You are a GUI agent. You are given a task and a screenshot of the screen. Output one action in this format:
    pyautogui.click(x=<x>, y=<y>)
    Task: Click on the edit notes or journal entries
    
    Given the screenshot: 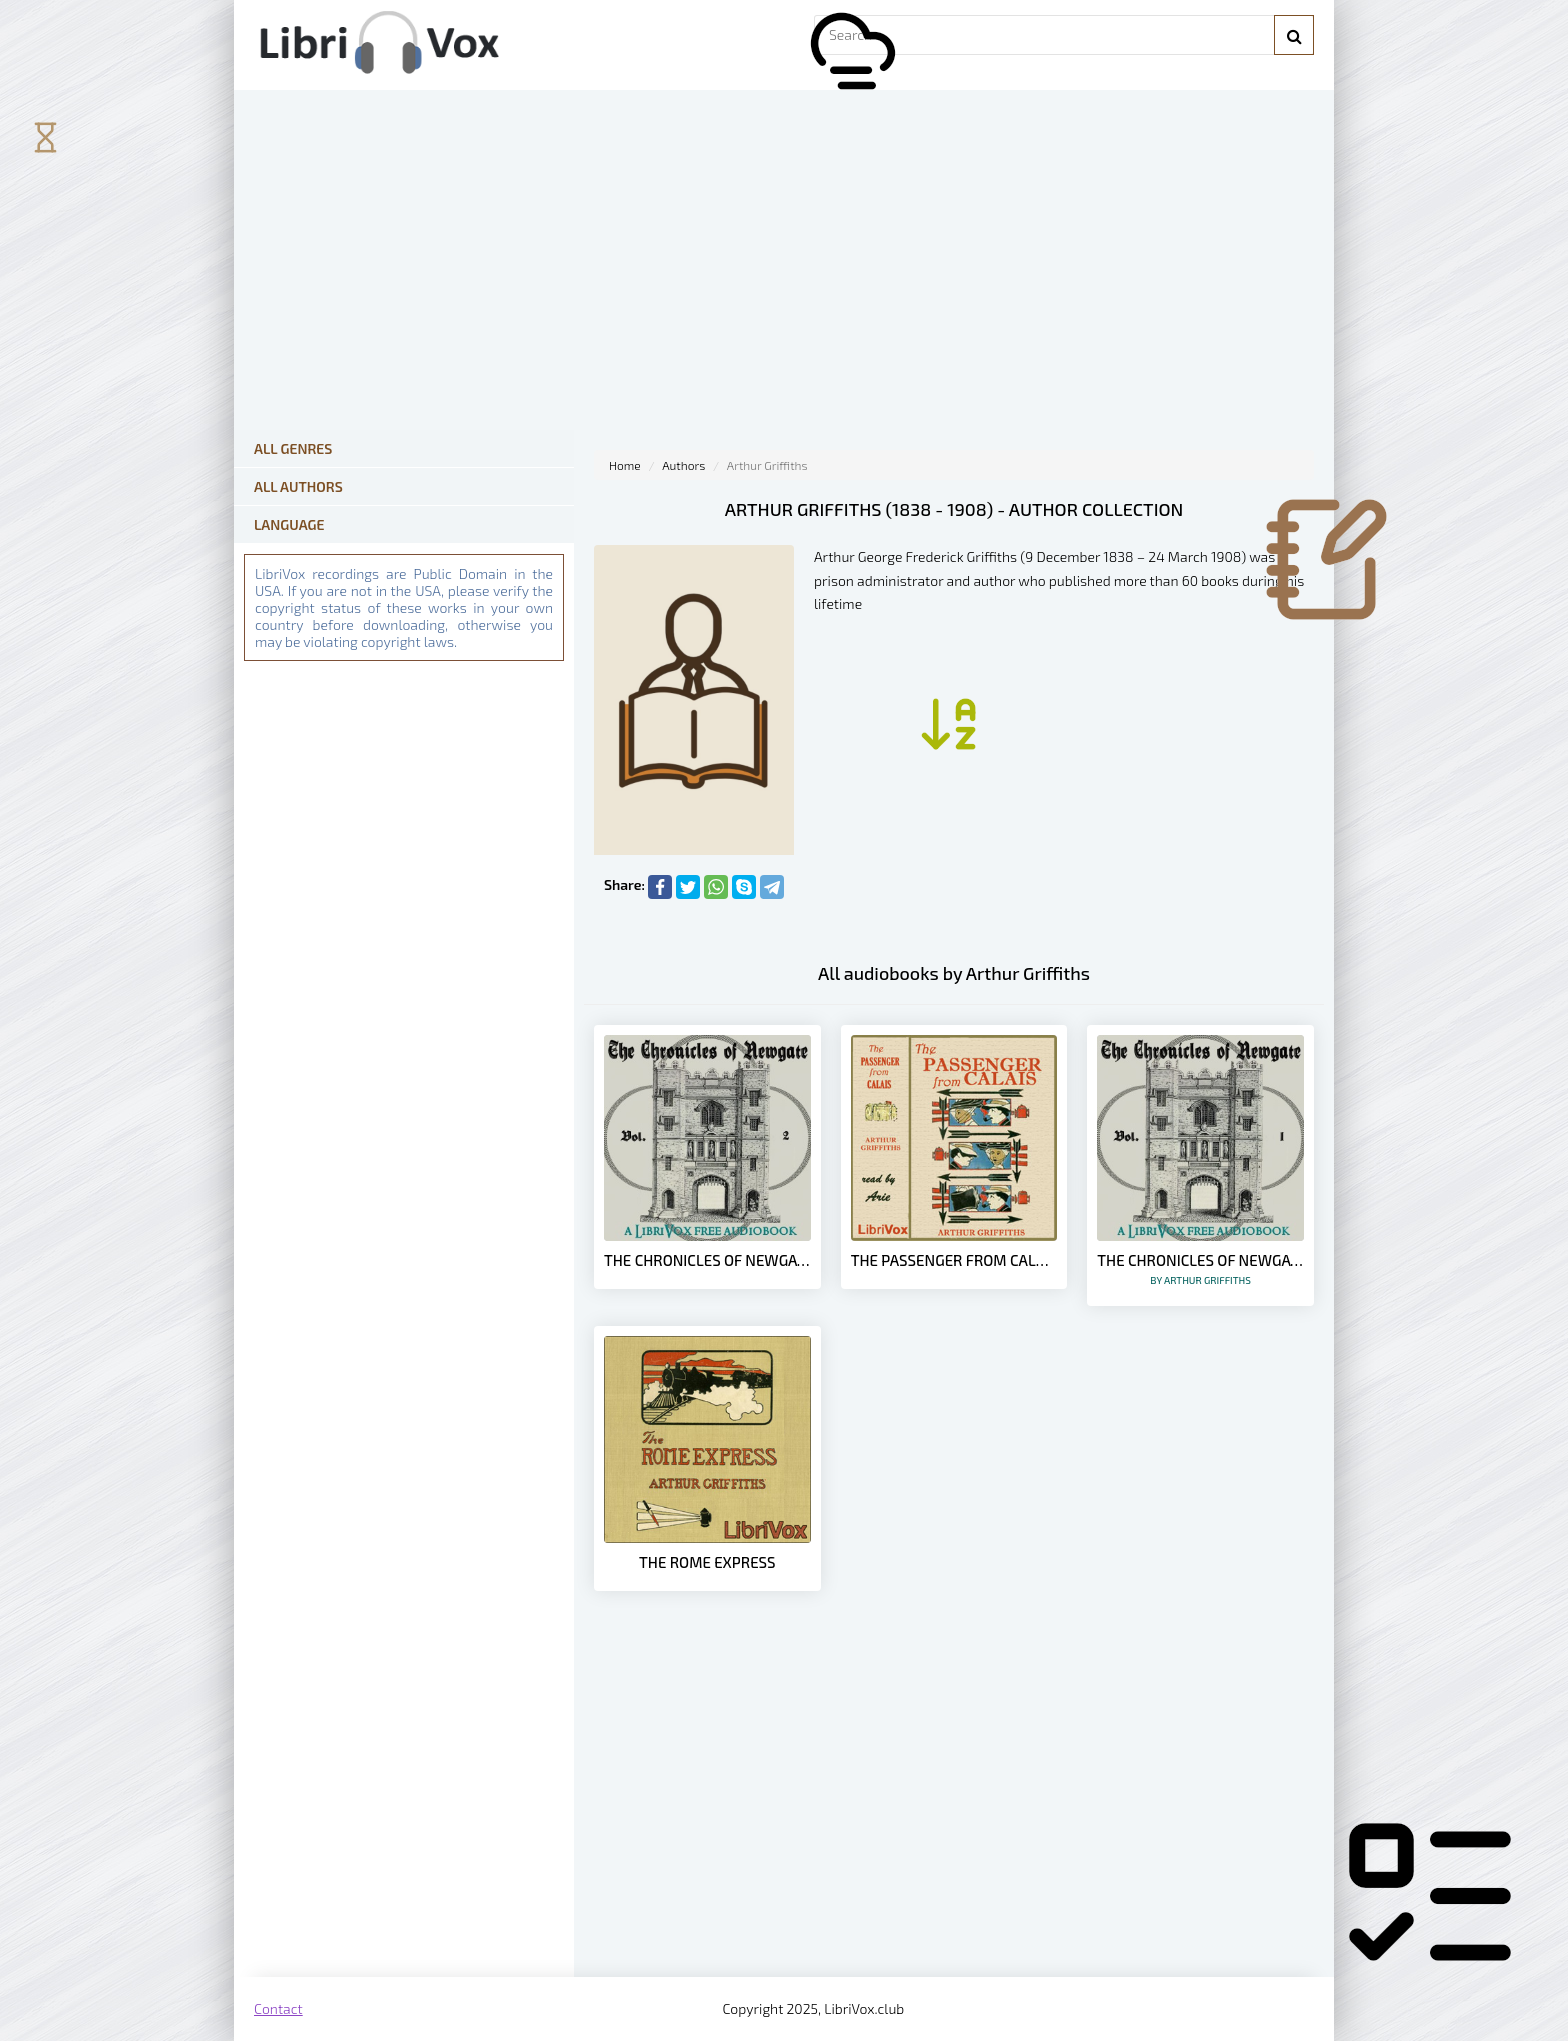 What is the action you would take?
    pyautogui.click(x=1326, y=559)
    